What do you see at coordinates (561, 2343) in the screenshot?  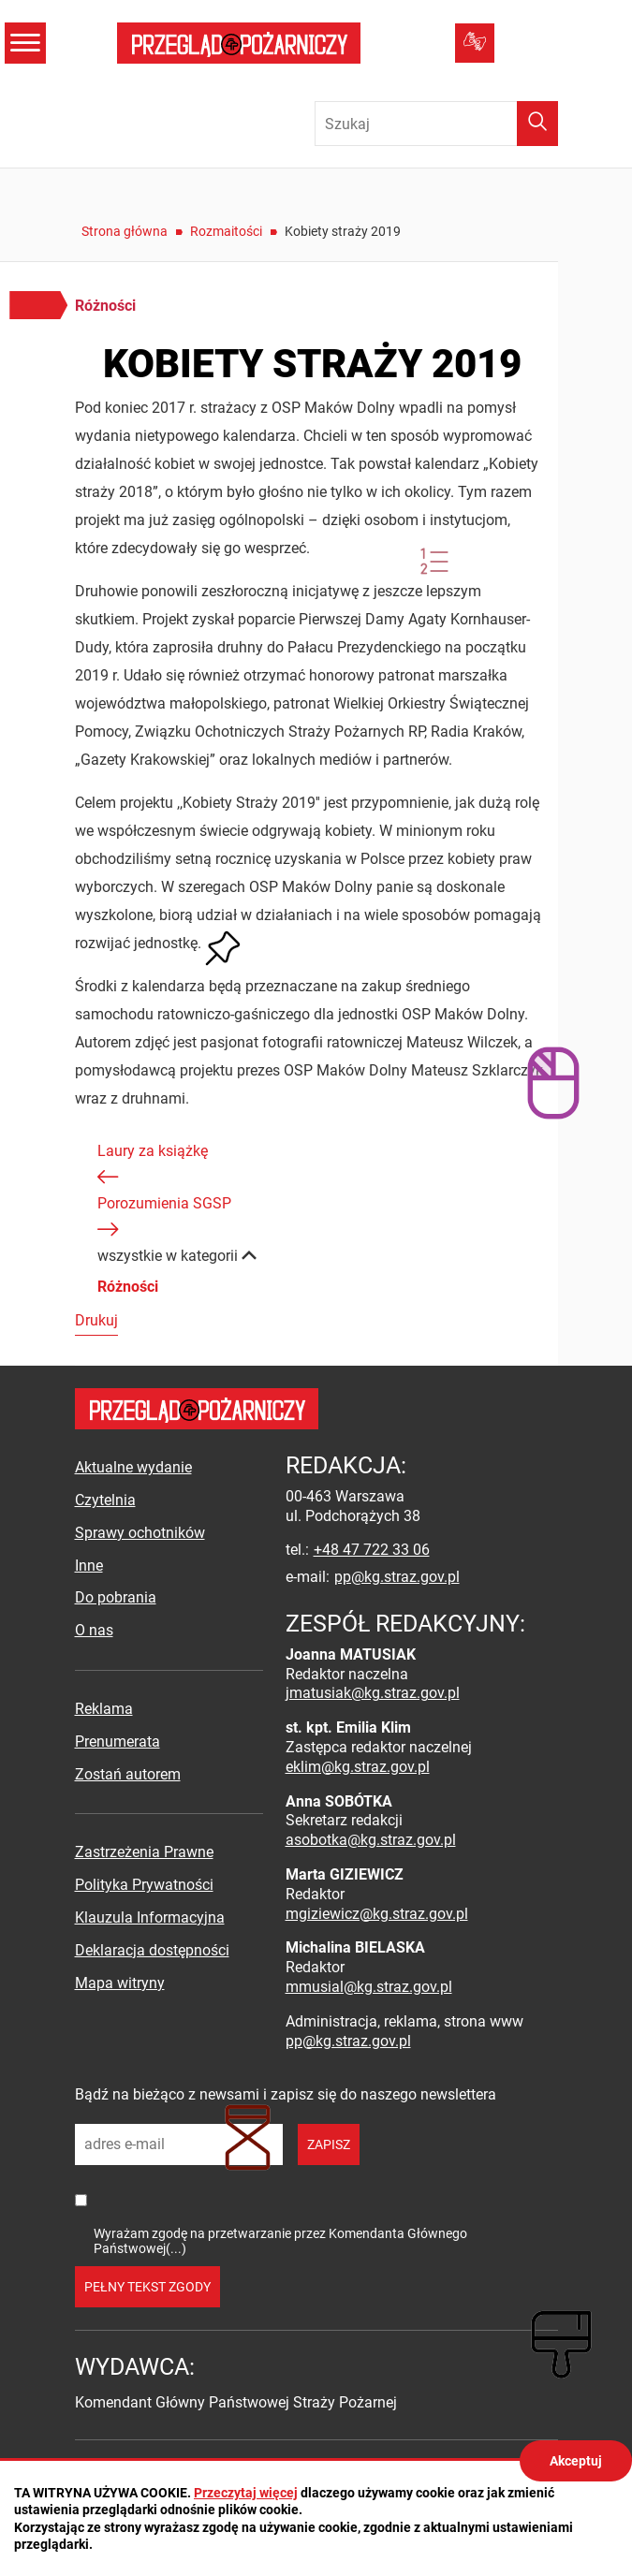 I see `access painting or drawing tools` at bounding box center [561, 2343].